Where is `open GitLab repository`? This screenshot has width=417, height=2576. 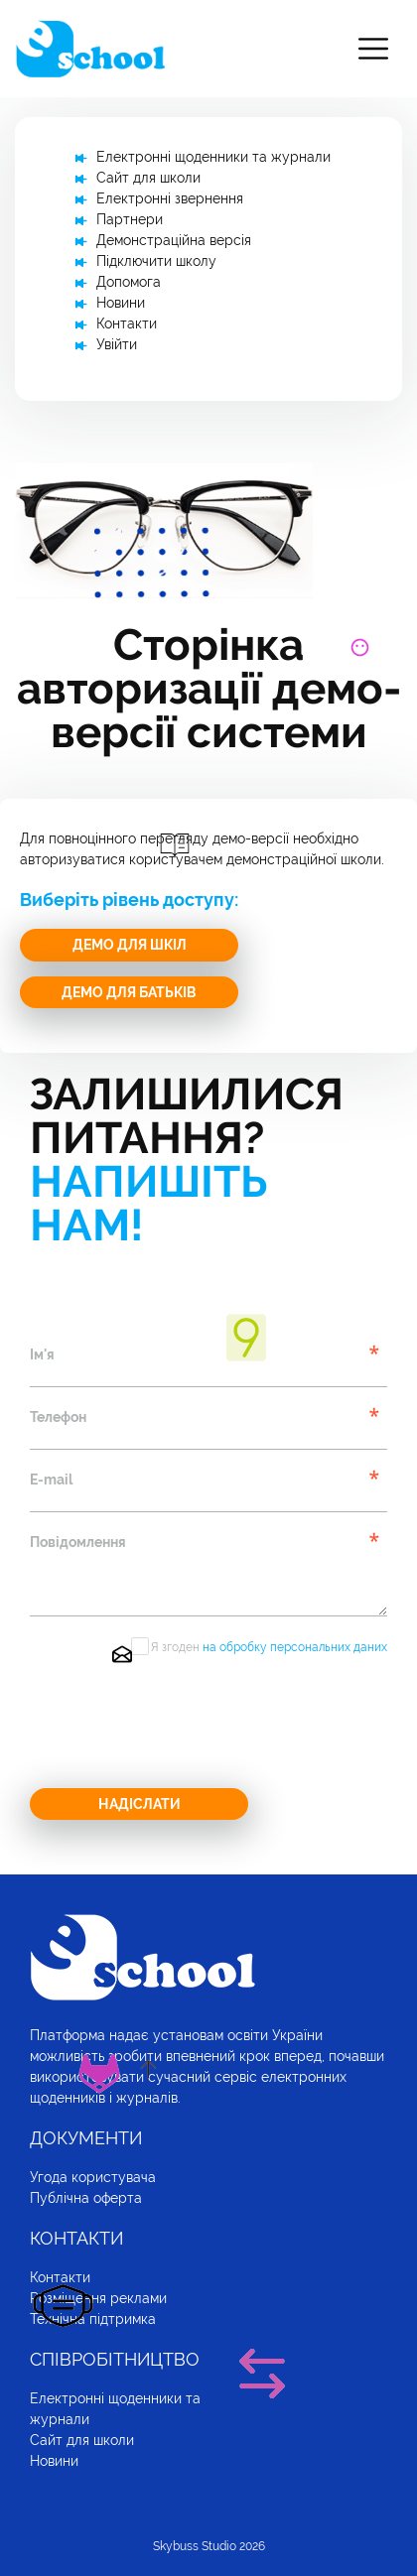 open GitLab repository is located at coordinates (99, 2073).